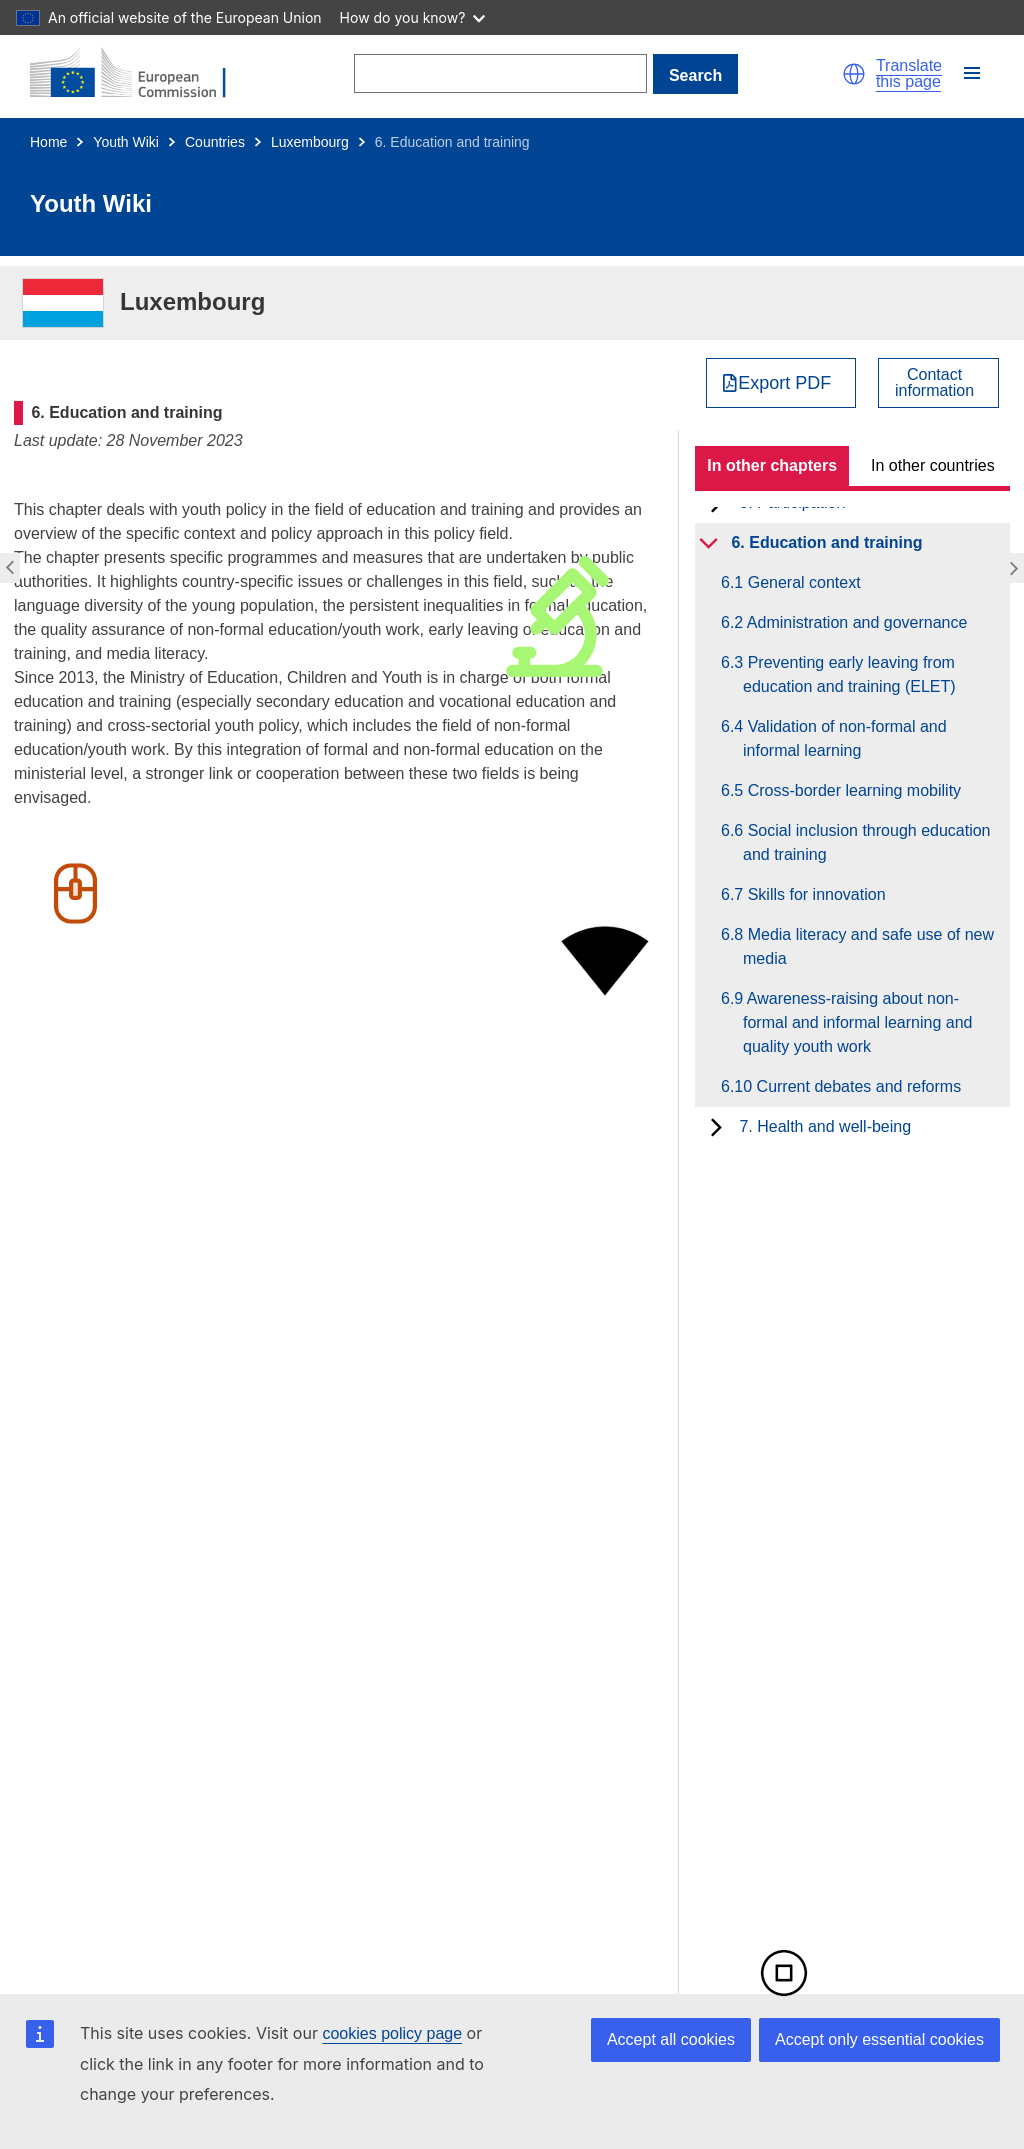 This screenshot has height=2149, width=1024. Describe the element at coordinates (554, 616) in the screenshot. I see `access scientific or research tools` at that location.